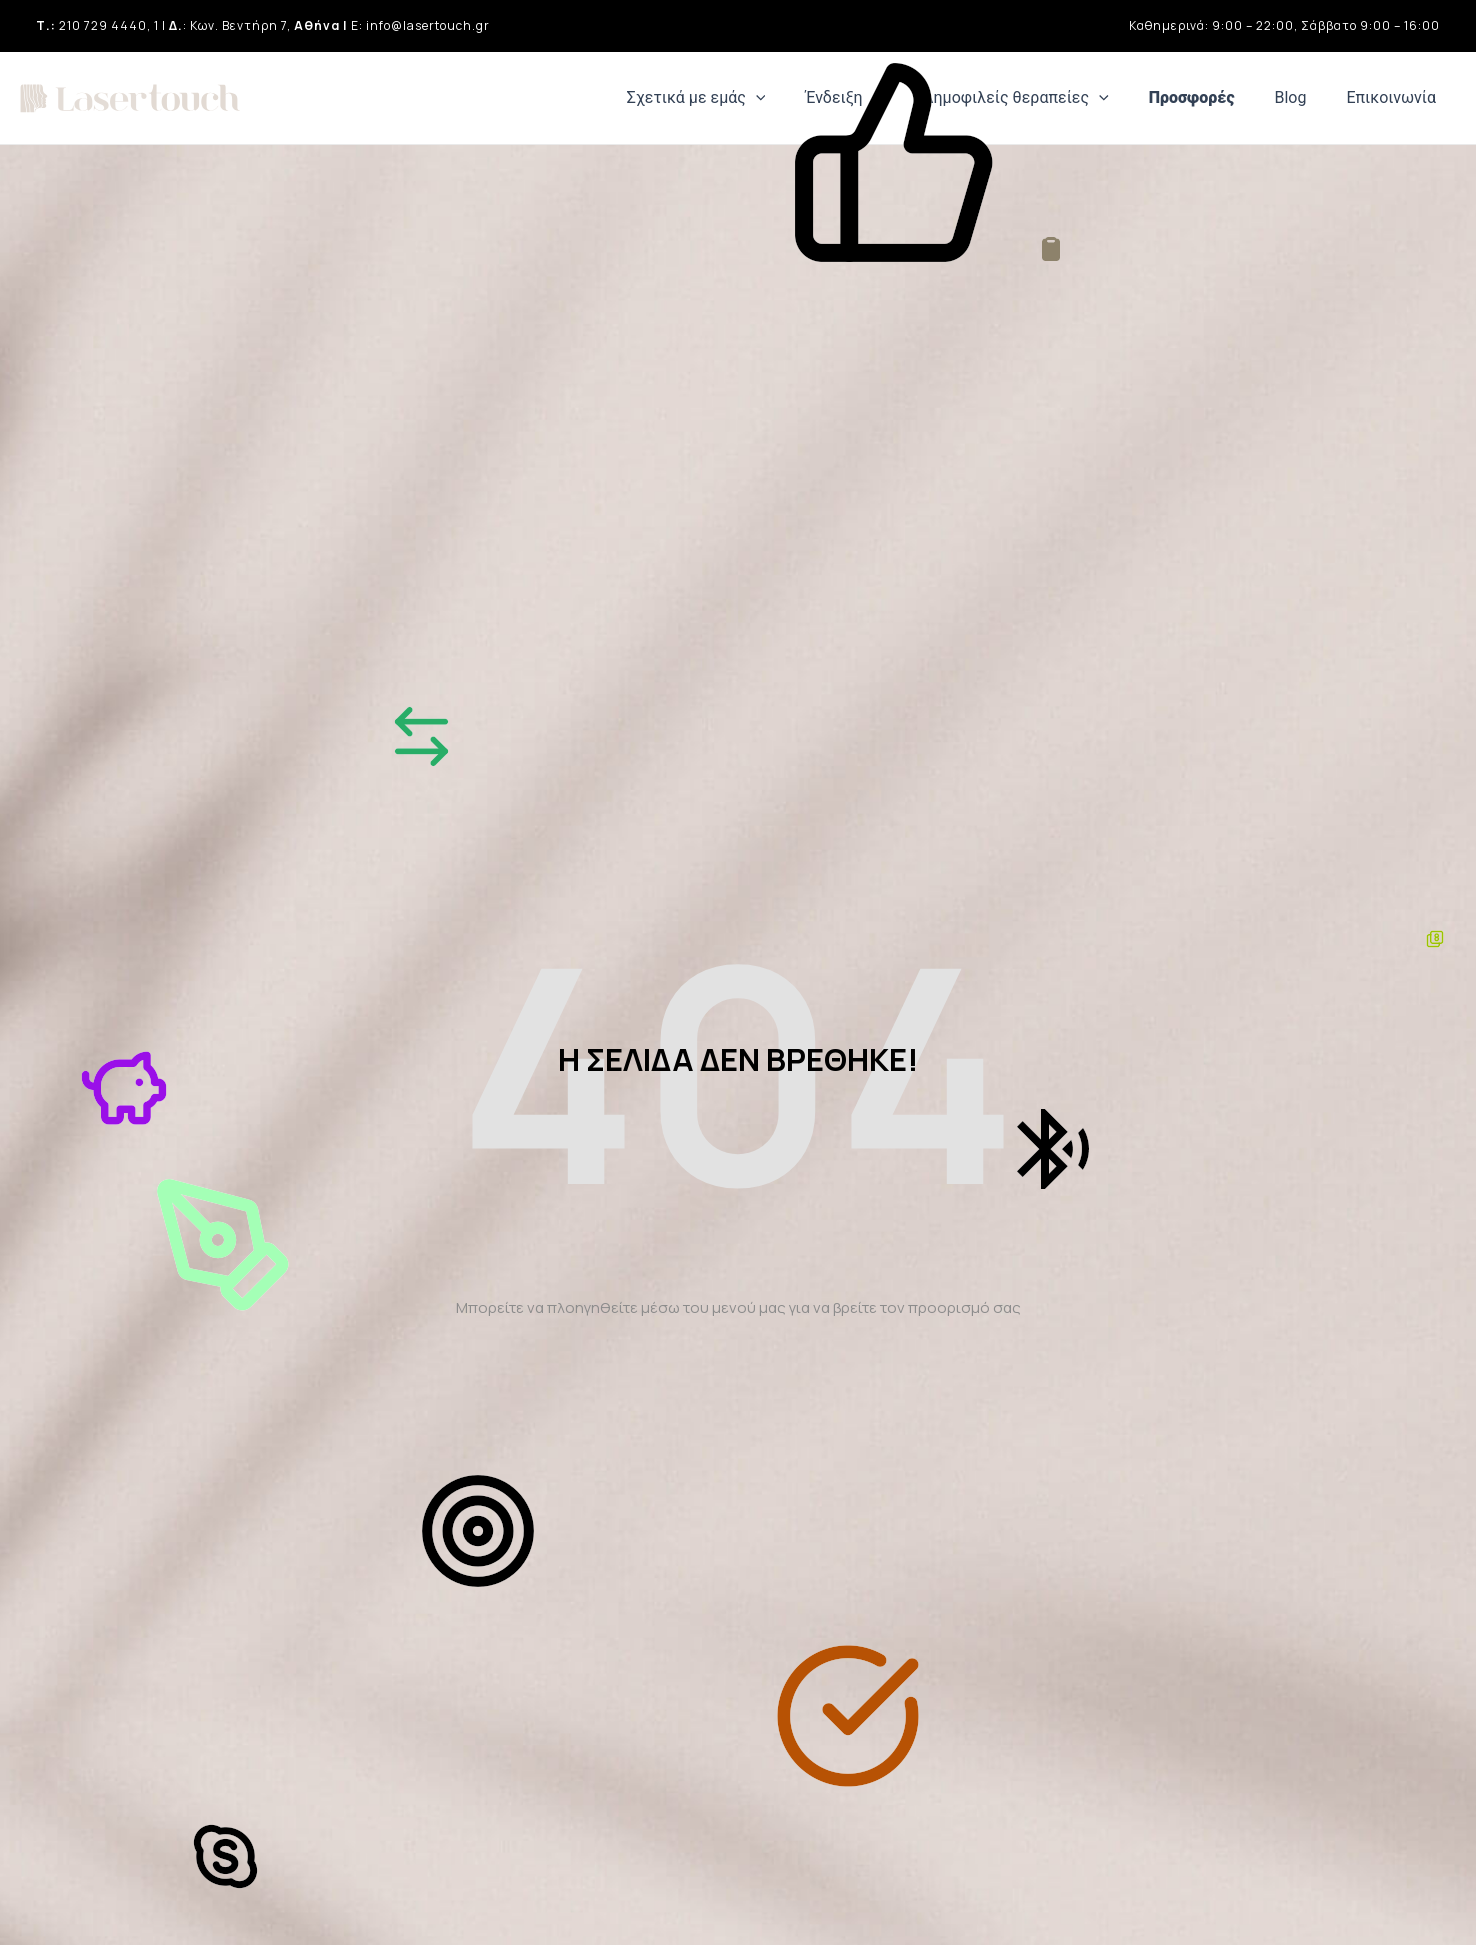 This screenshot has height=1945, width=1476. I want to click on swap or exchange items, so click(421, 736).